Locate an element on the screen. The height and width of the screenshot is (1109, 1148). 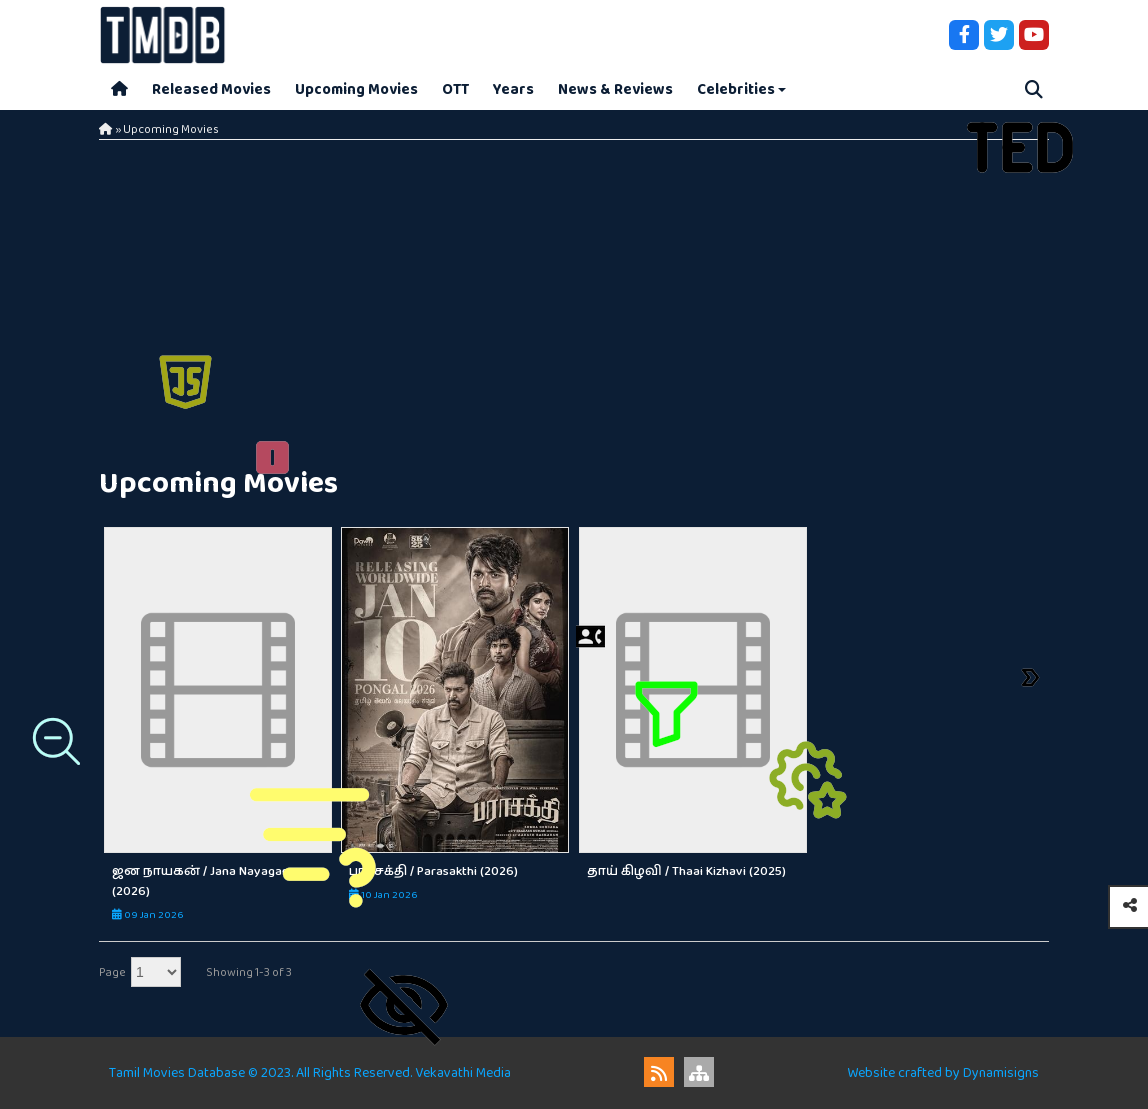
access favorite or starred settings is located at coordinates (806, 778).